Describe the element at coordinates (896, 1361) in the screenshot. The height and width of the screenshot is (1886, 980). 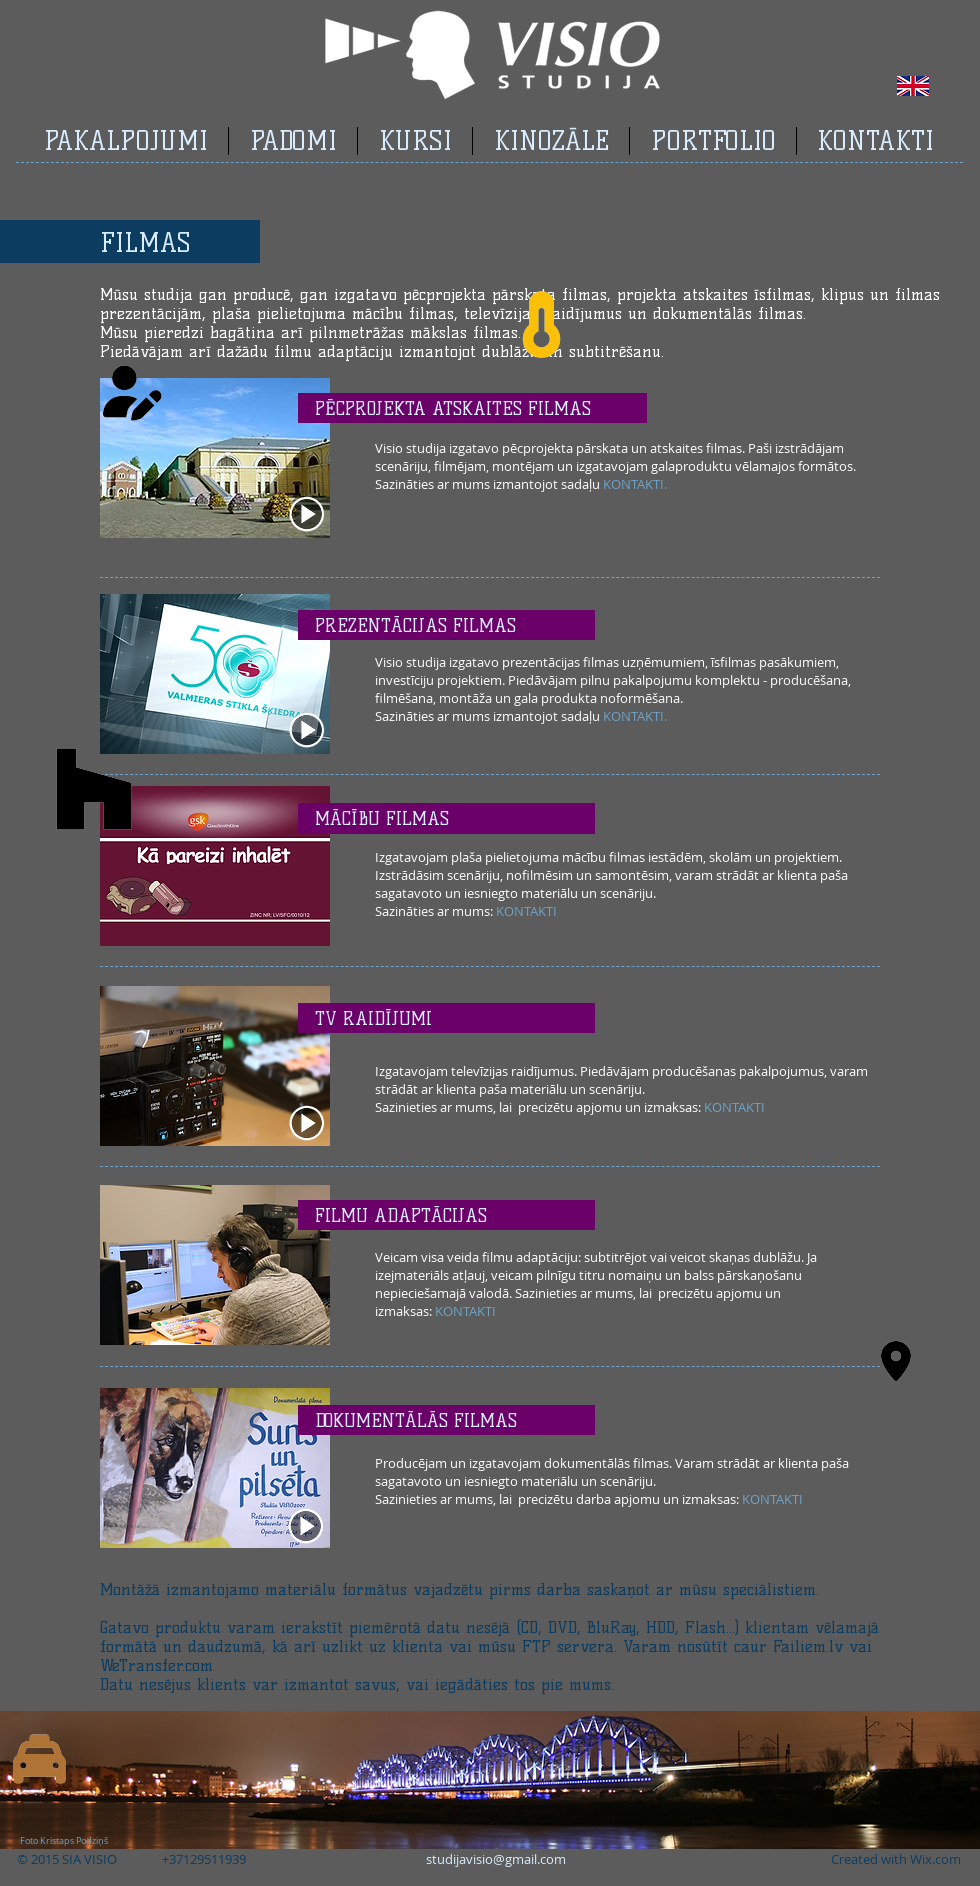
I see `view current location on map` at that location.